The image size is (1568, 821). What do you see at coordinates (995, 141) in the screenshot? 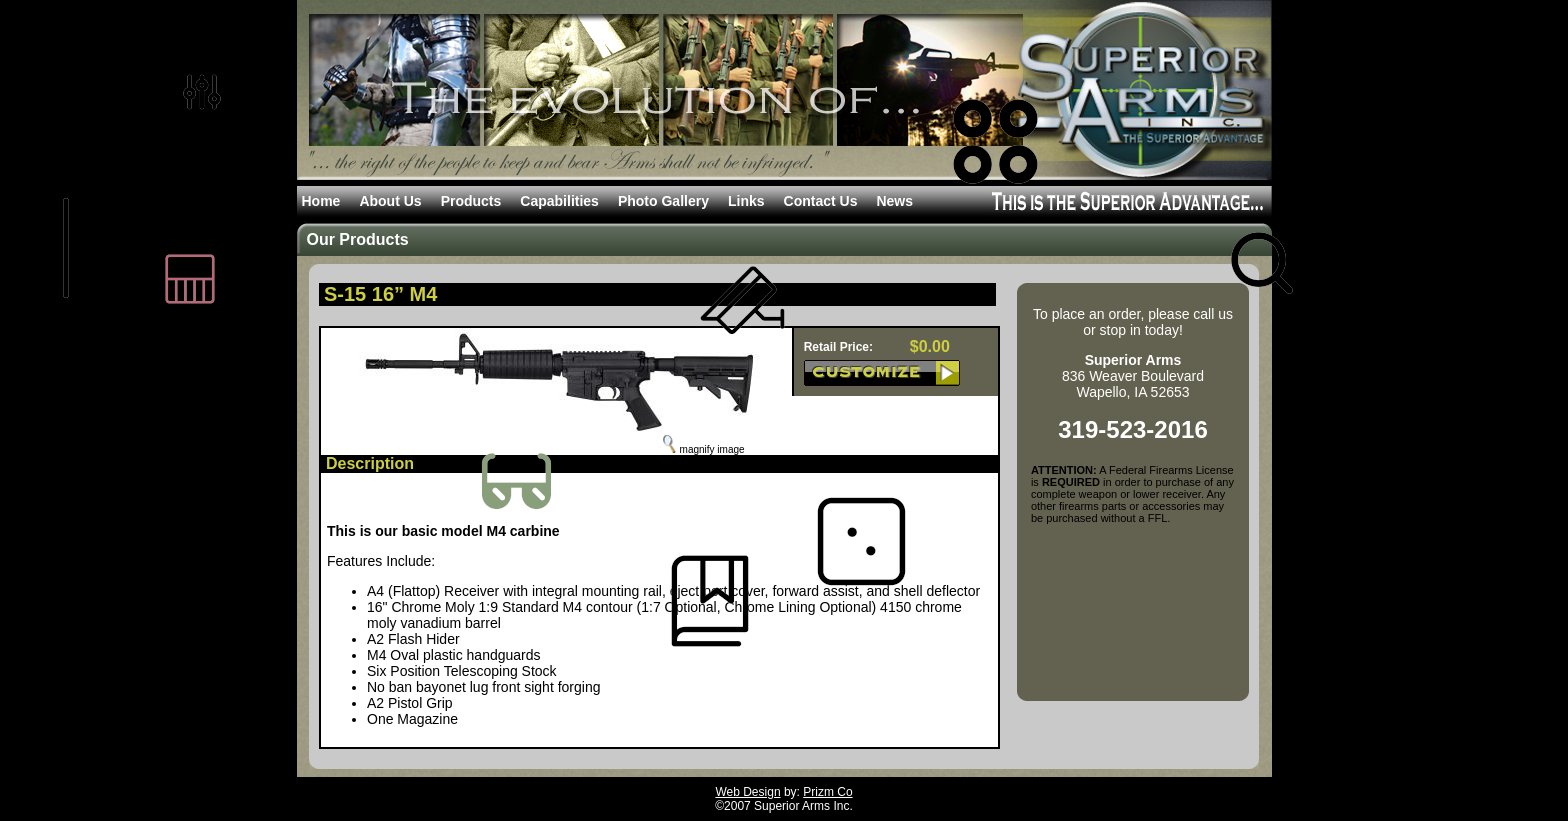
I see `open app grid or launcher` at bounding box center [995, 141].